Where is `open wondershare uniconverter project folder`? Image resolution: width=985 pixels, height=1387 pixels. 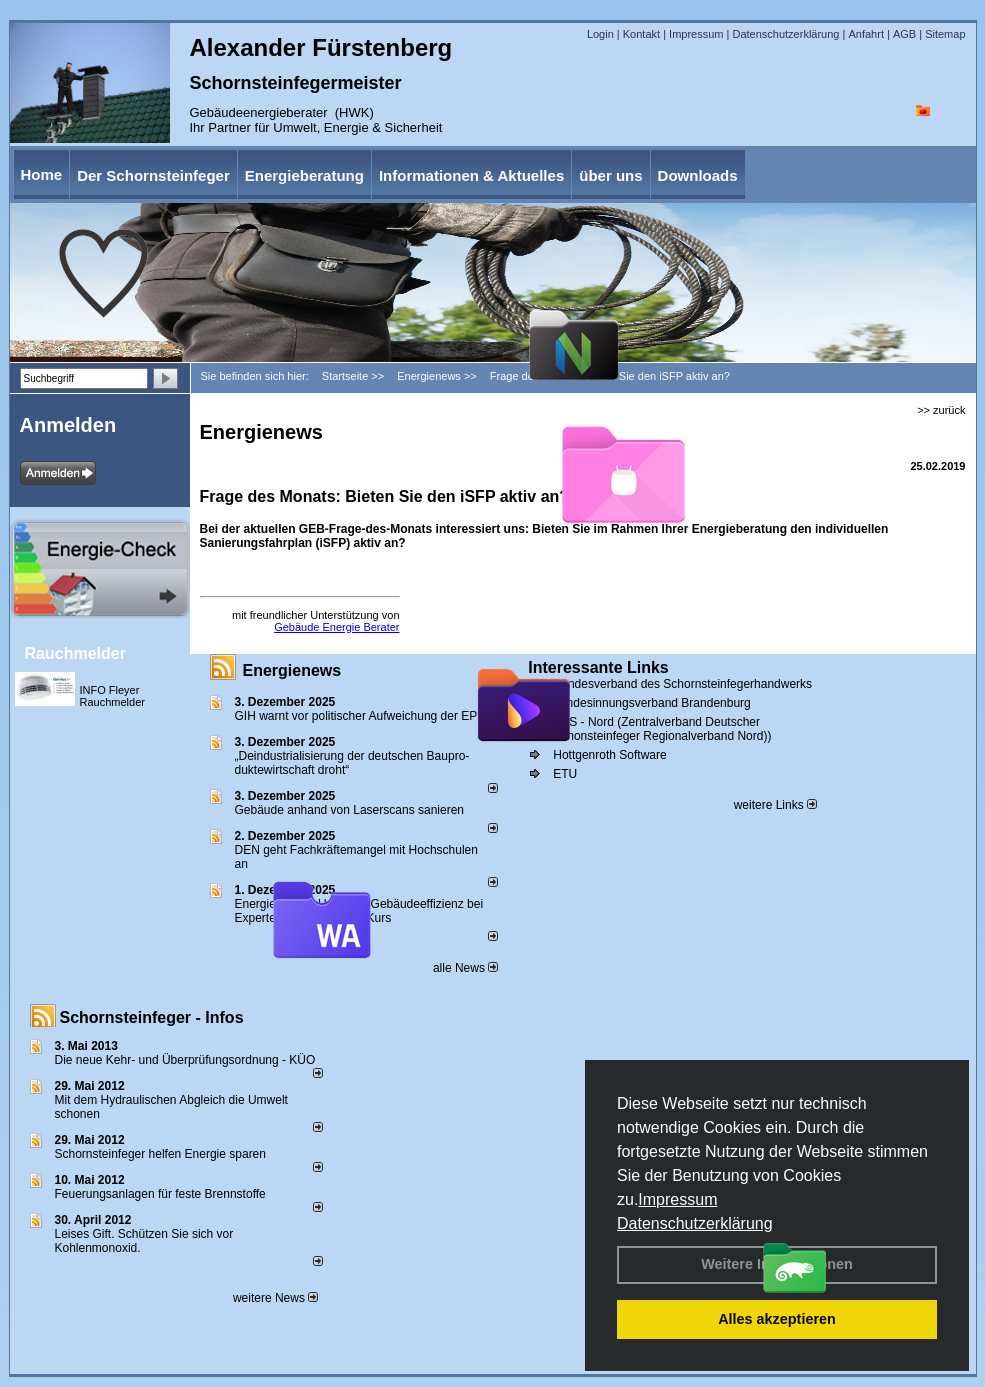 open wondershare uniconverter project folder is located at coordinates (523, 707).